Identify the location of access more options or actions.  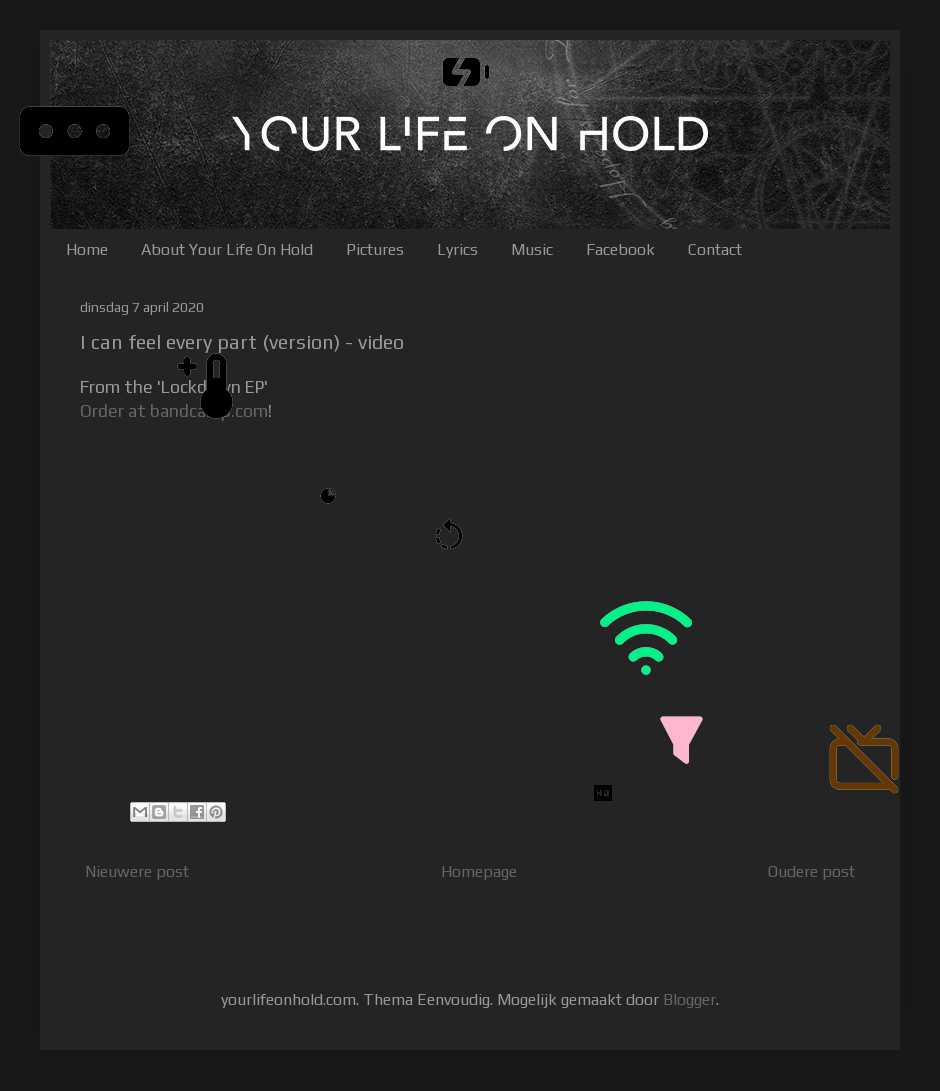
(74, 128).